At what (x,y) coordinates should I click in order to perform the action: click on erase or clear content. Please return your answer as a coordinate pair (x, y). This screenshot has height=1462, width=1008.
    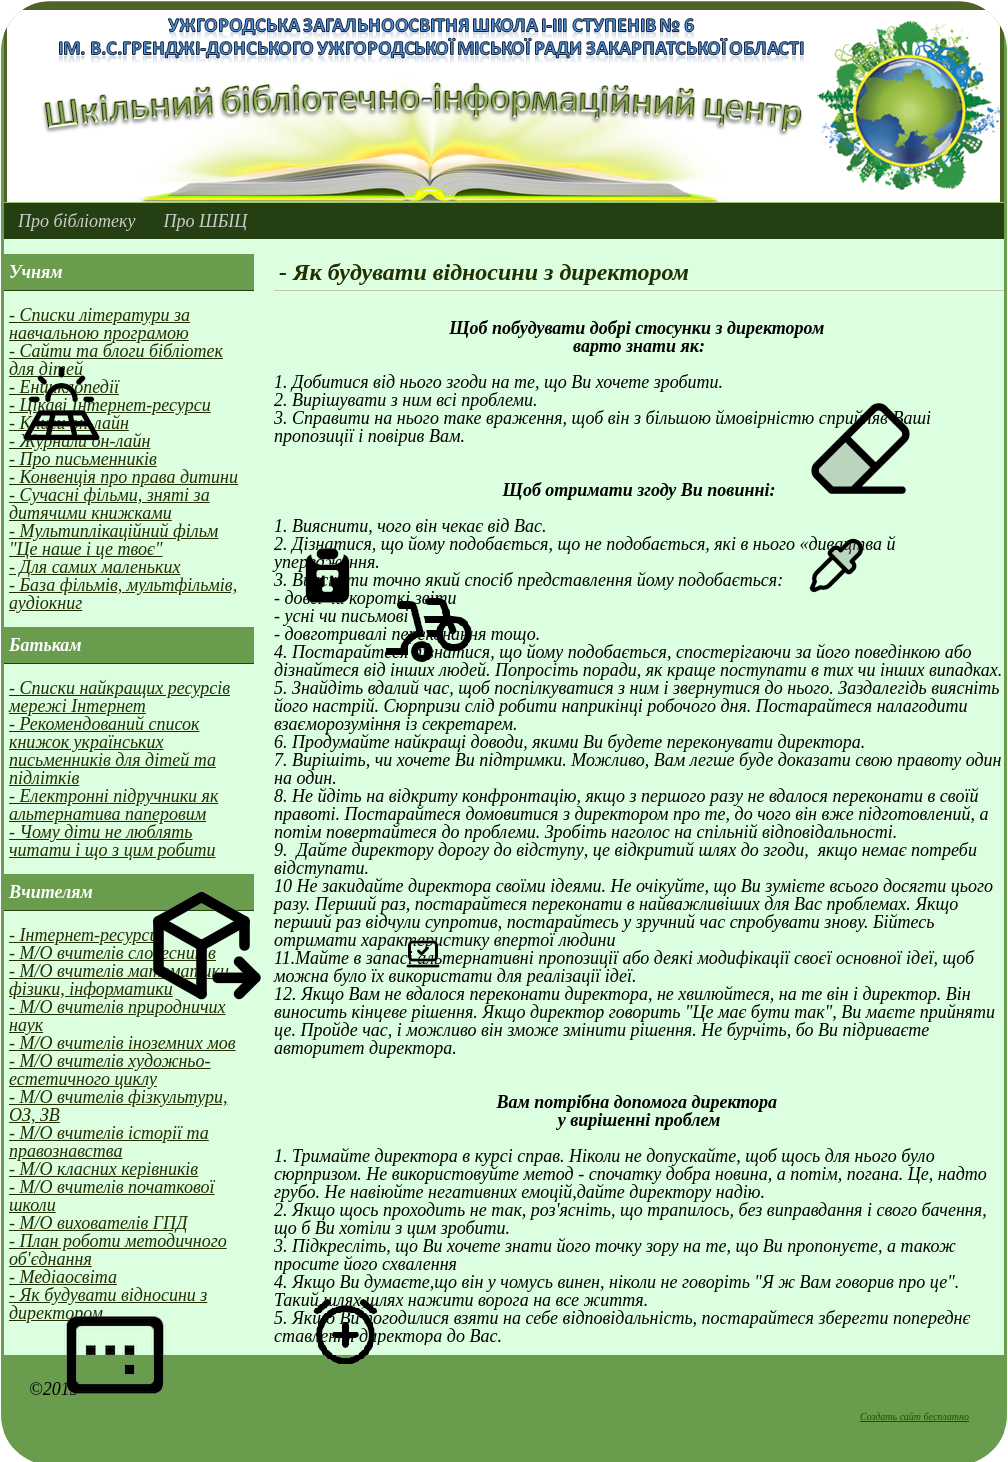
    Looking at the image, I should click on (860, 448).